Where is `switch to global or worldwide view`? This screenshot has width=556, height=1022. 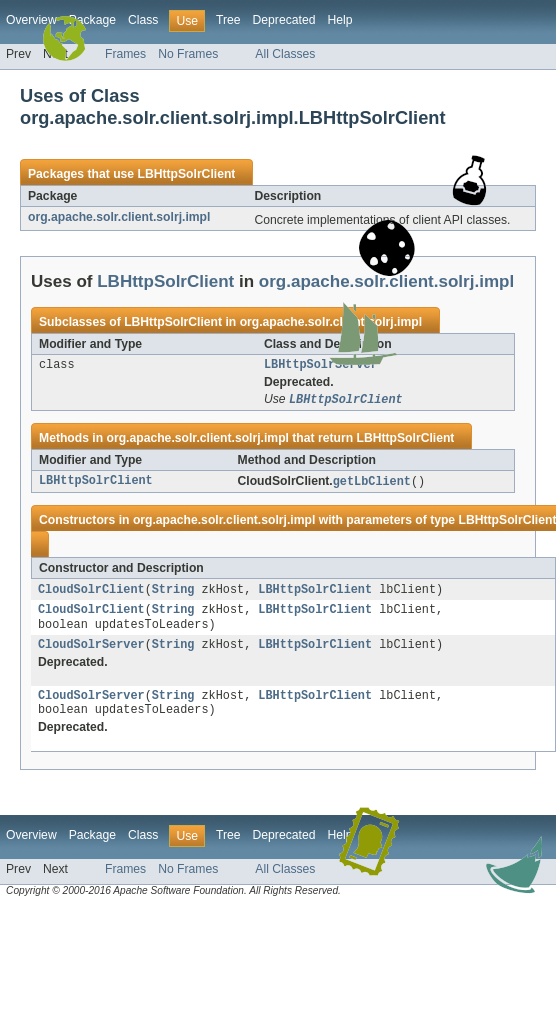
switch to global or worldwide view is located at coordinates (65, 38).